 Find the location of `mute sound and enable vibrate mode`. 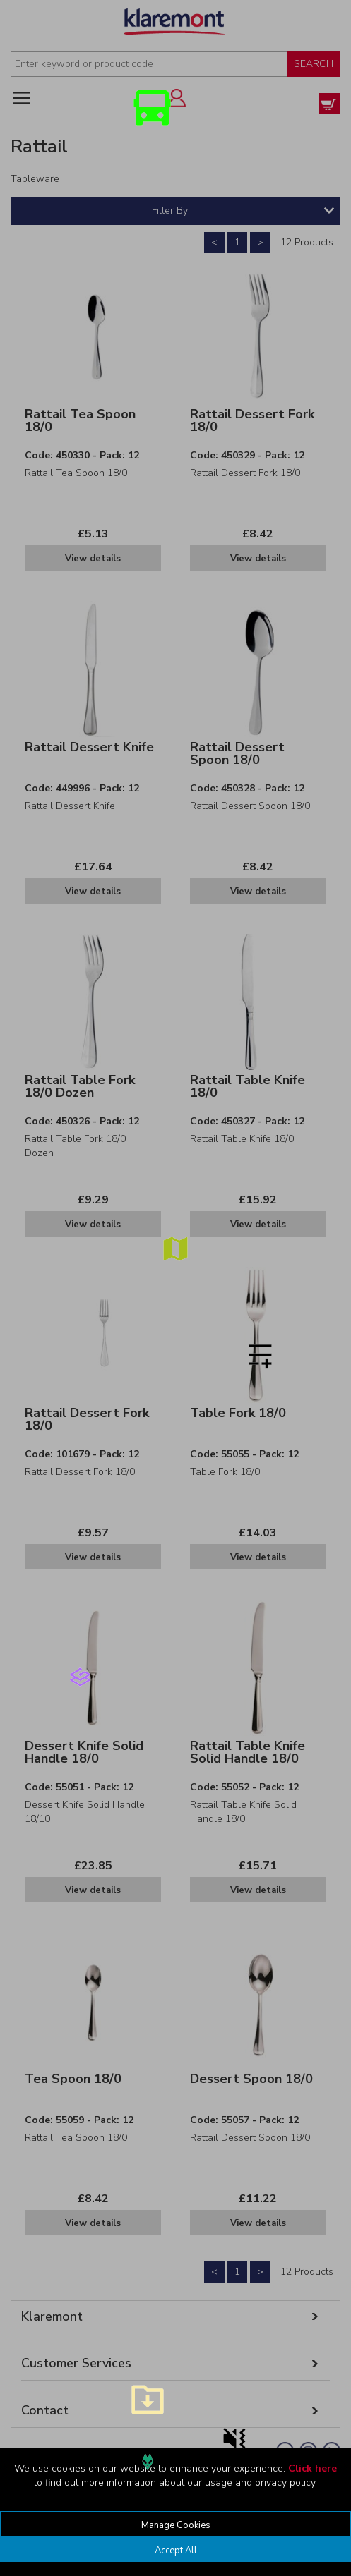

mute sound and enable vibrate mode is located at coordinates (235, 2438).